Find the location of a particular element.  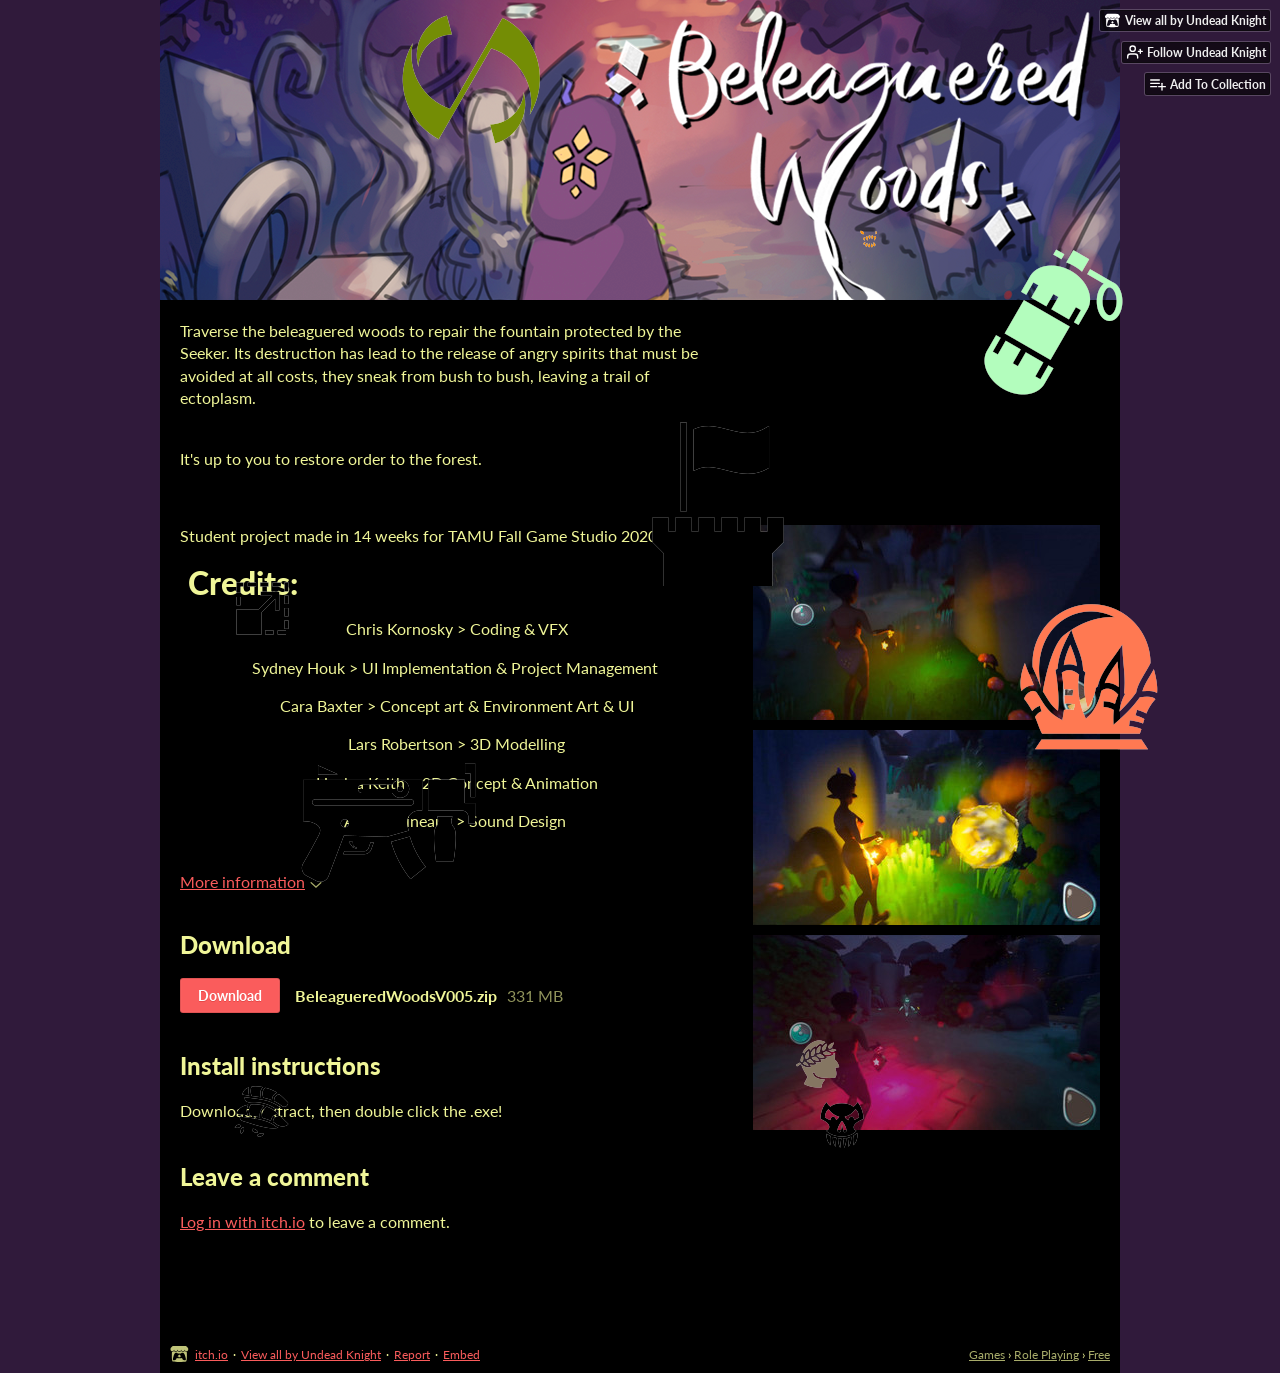

view dragon companion or pet status is located at coordinates (1091, 673).